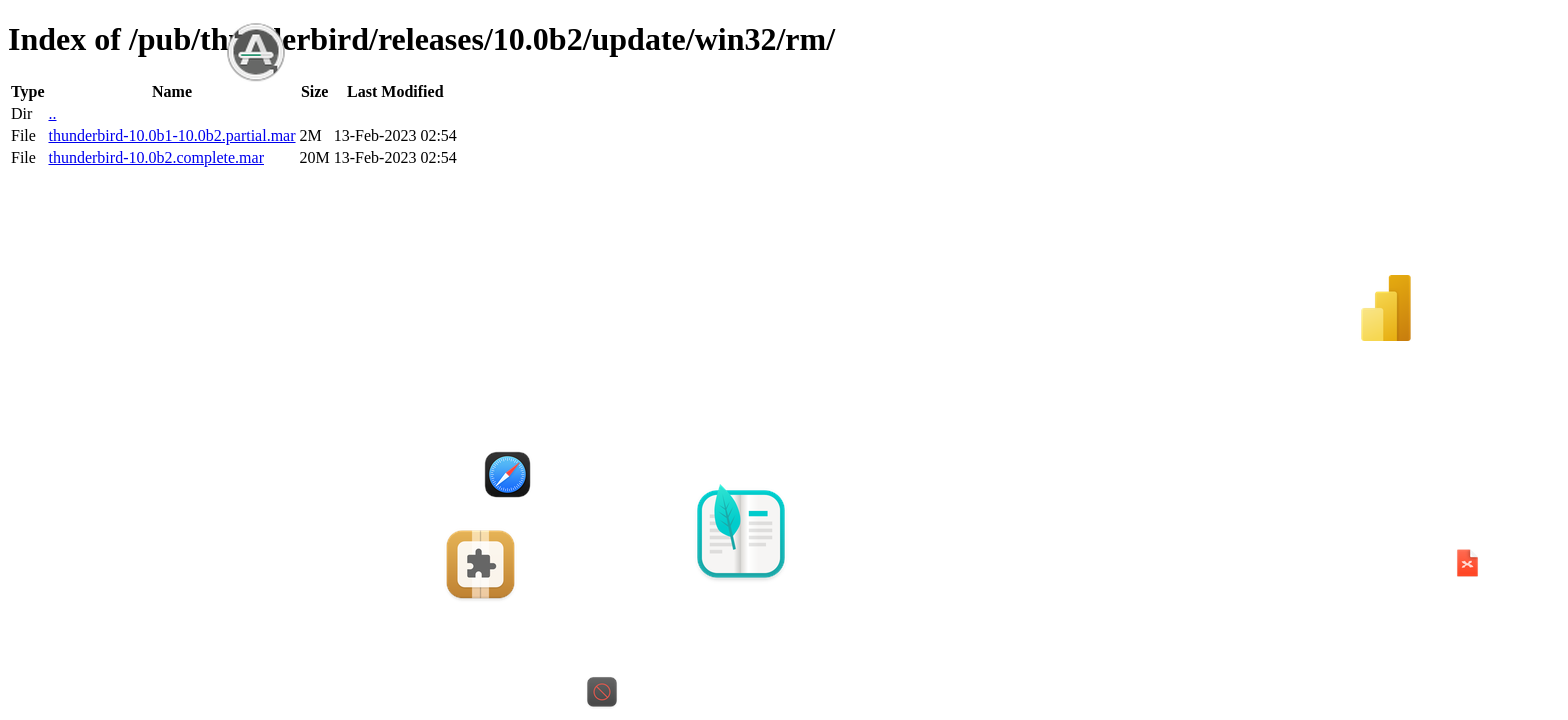  What do you see at coordinates (1386, 308) in the screenshot?
I see `open Microsoft Power BI app` at bounding box center [1386, 308].